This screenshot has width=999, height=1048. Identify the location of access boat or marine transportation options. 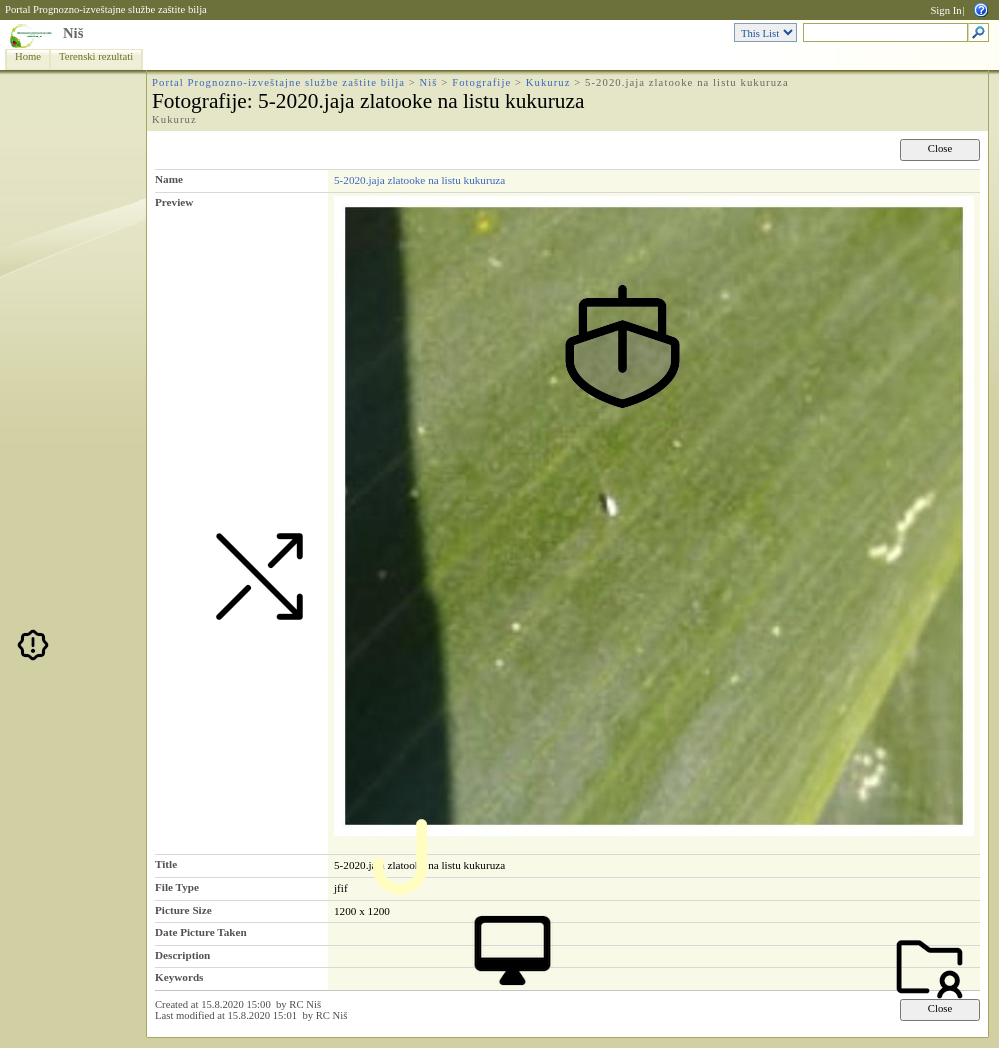
(622, 346).